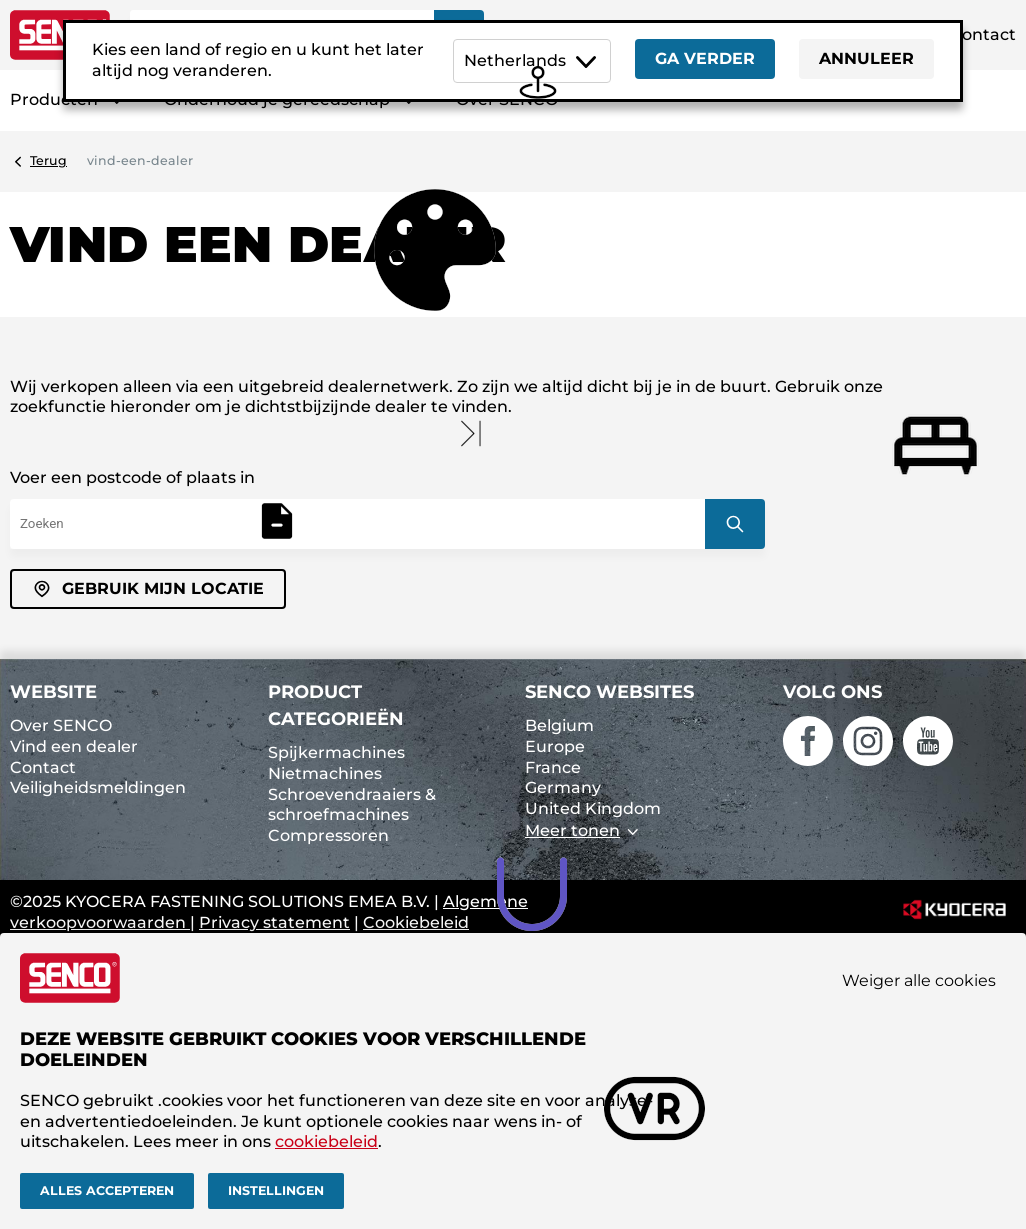 This screenshot has height=1229, width=1026. What do you see at coordinates (654, 1108) in the screenshot?
I see `access virtual reality mode or features` at bounding box center [654, 1108].